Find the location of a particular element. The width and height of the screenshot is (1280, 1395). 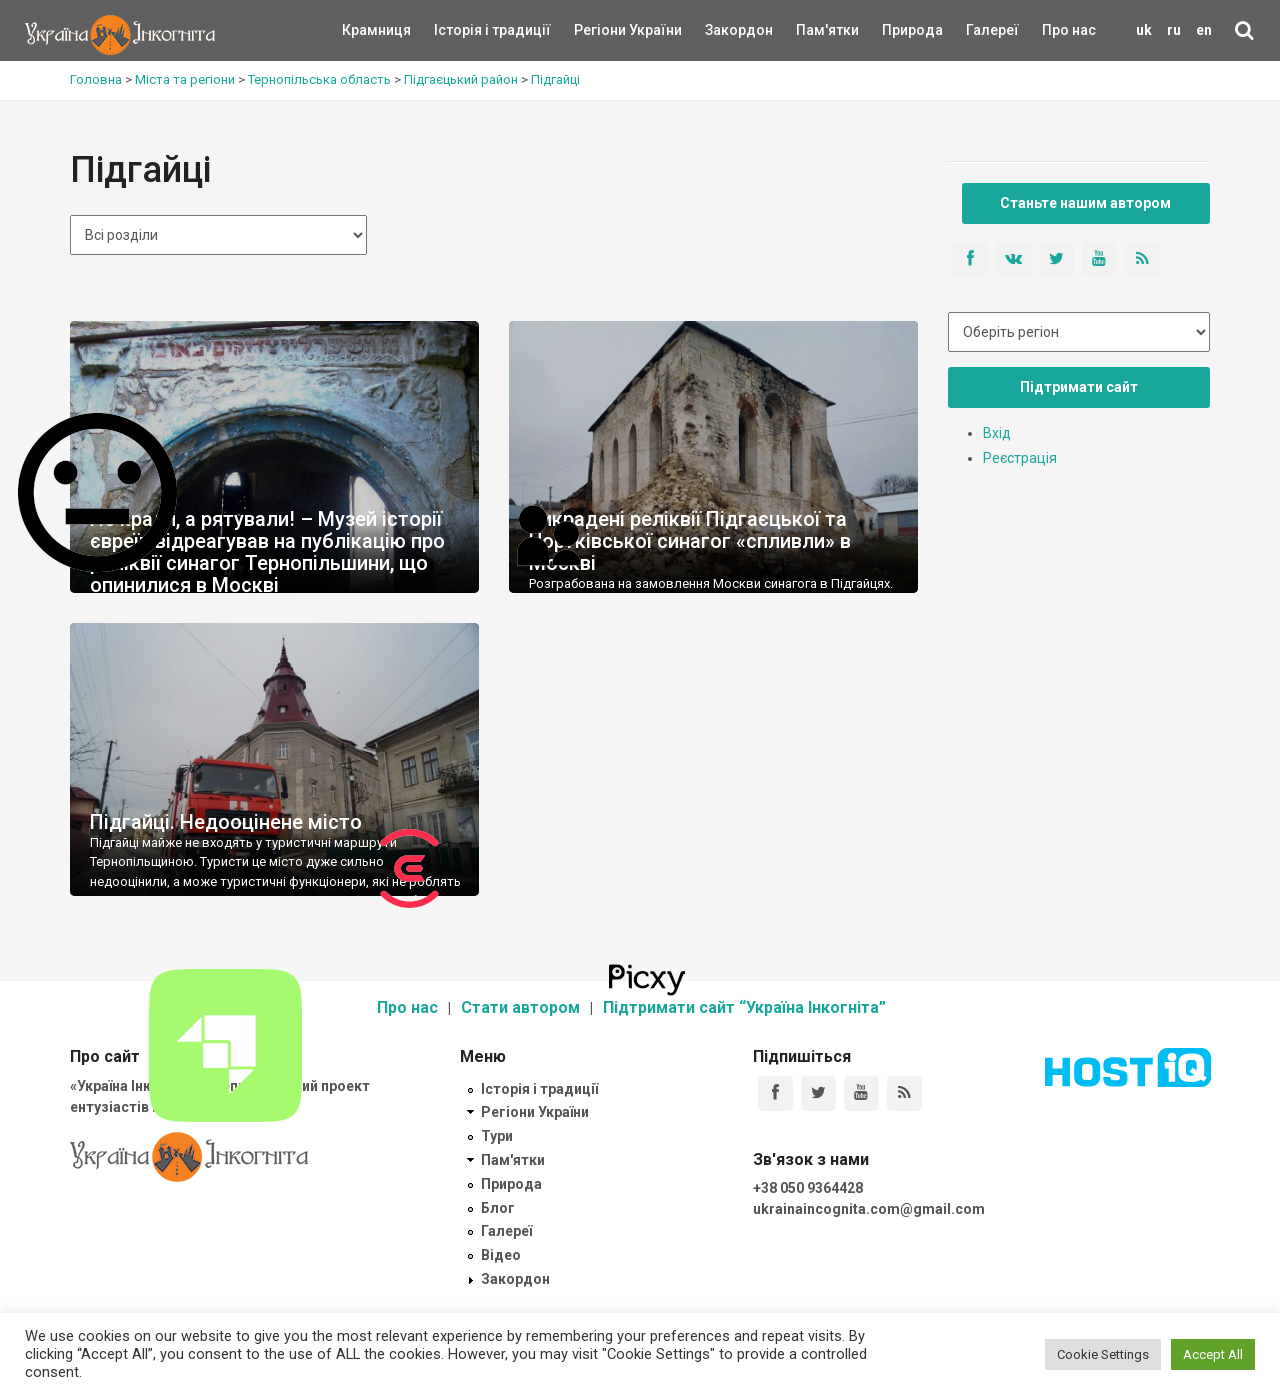

ecovacs app or device connection is located at coordinates (409, 868).